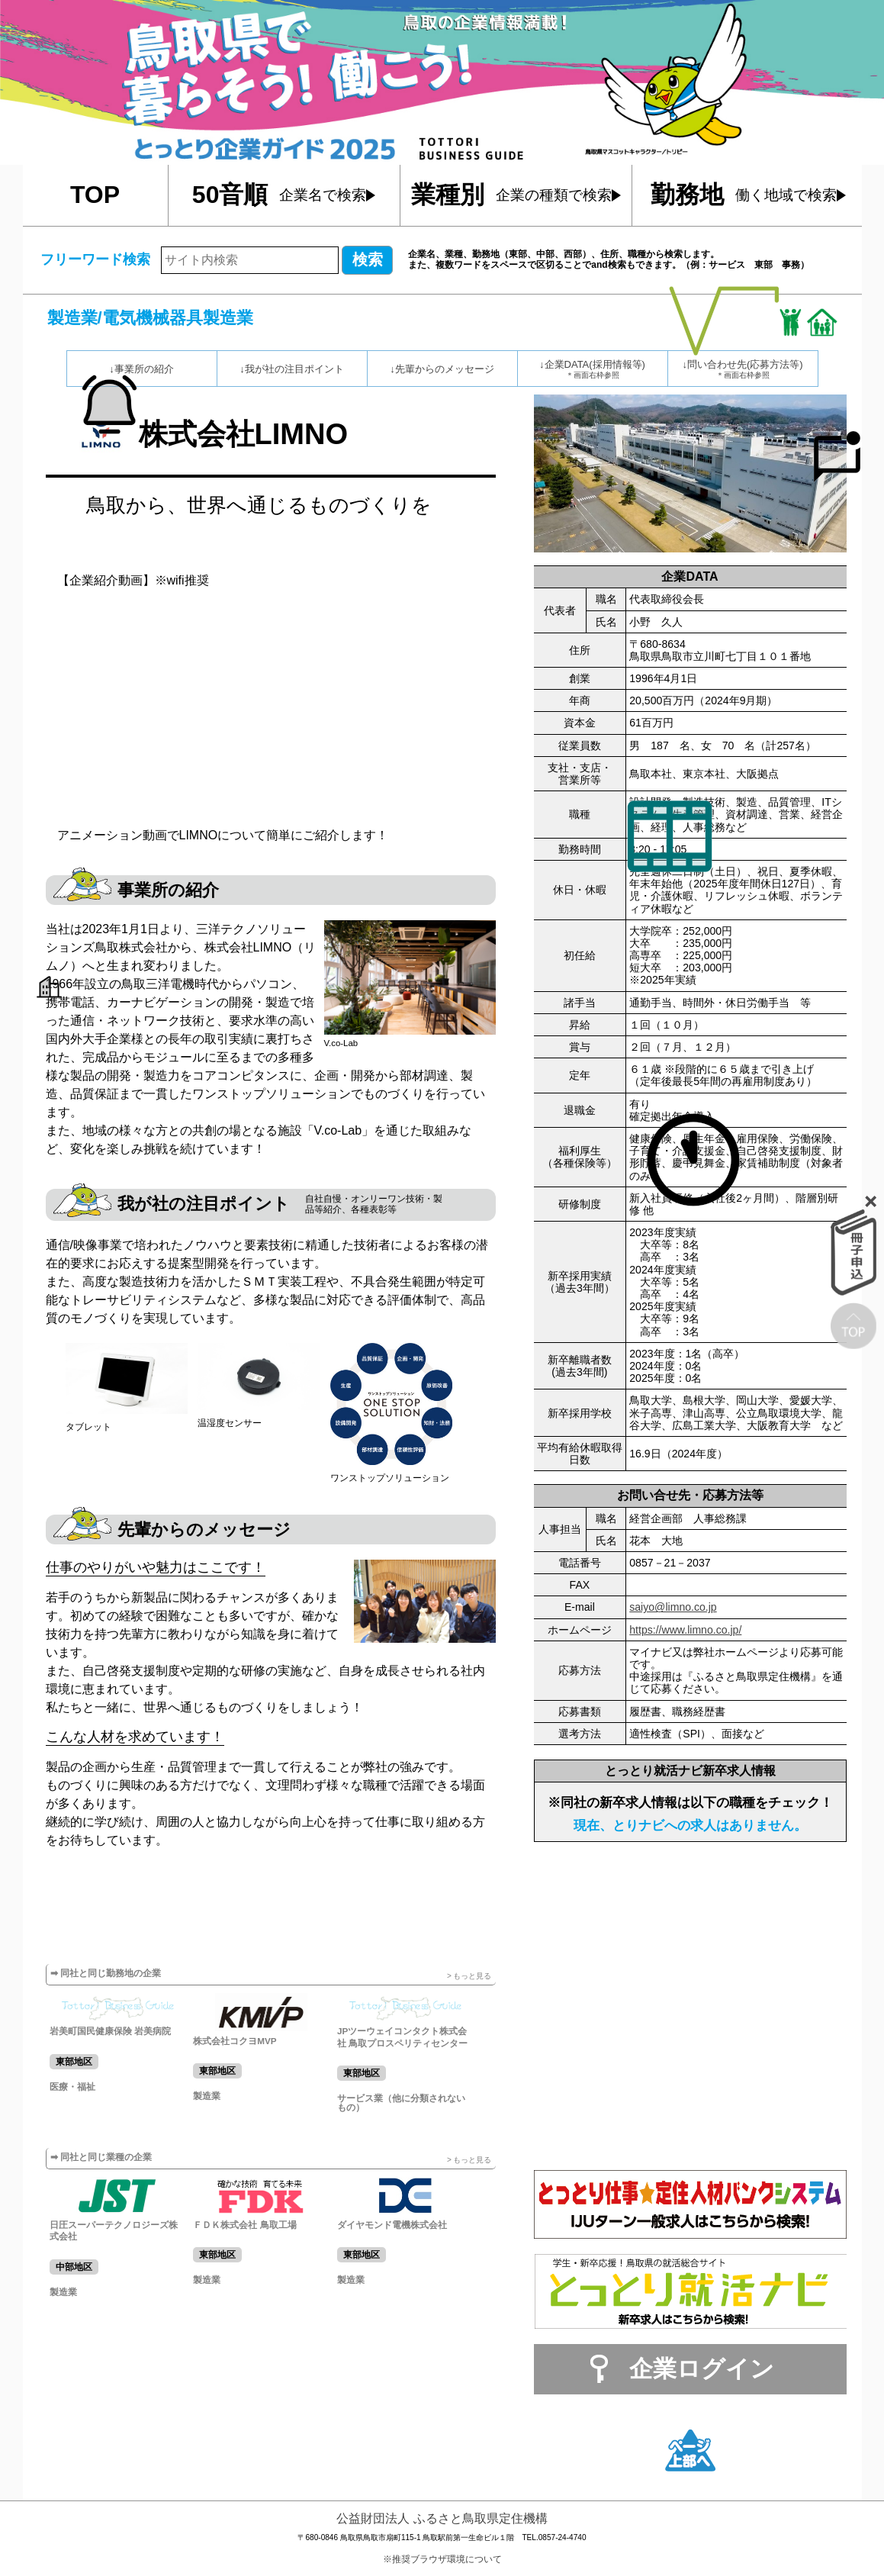  Describe the element at coordinates (837, 459) in the screenshot. I see `indicates unread messages in chat` at that location.